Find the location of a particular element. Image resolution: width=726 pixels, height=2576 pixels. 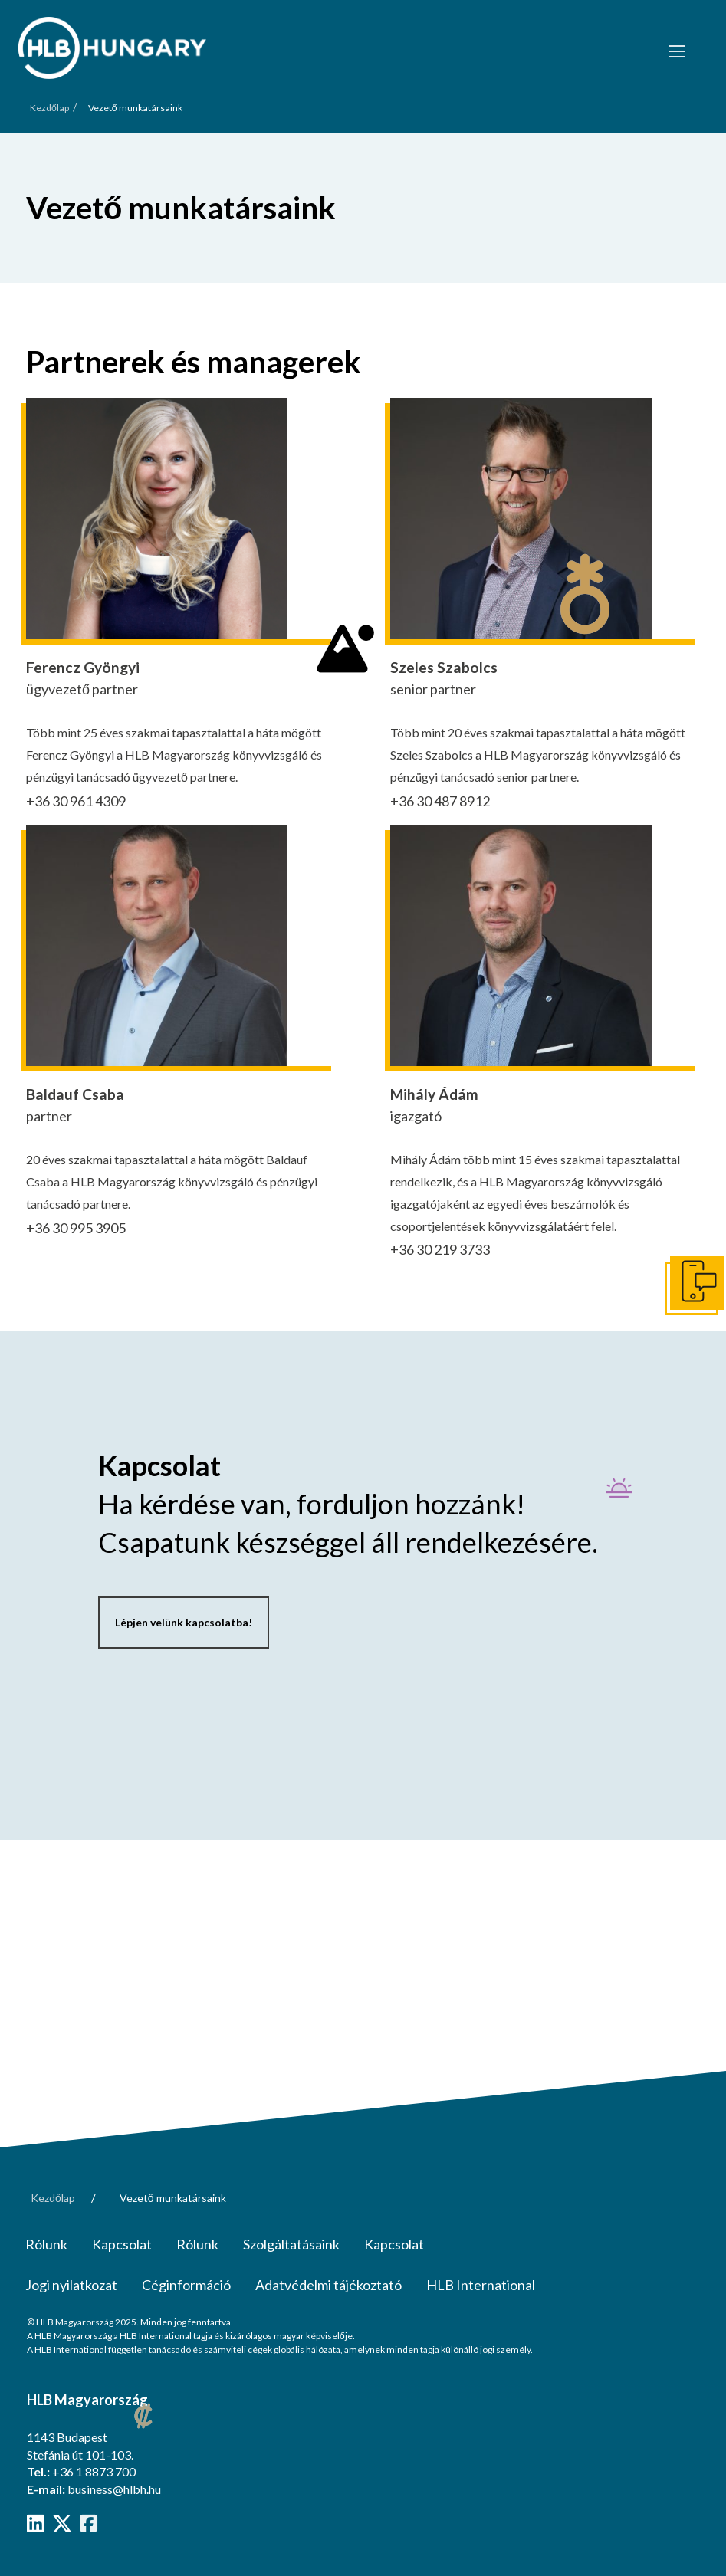

indicates non-binary gender identity option is located at coordinates (585, 594).